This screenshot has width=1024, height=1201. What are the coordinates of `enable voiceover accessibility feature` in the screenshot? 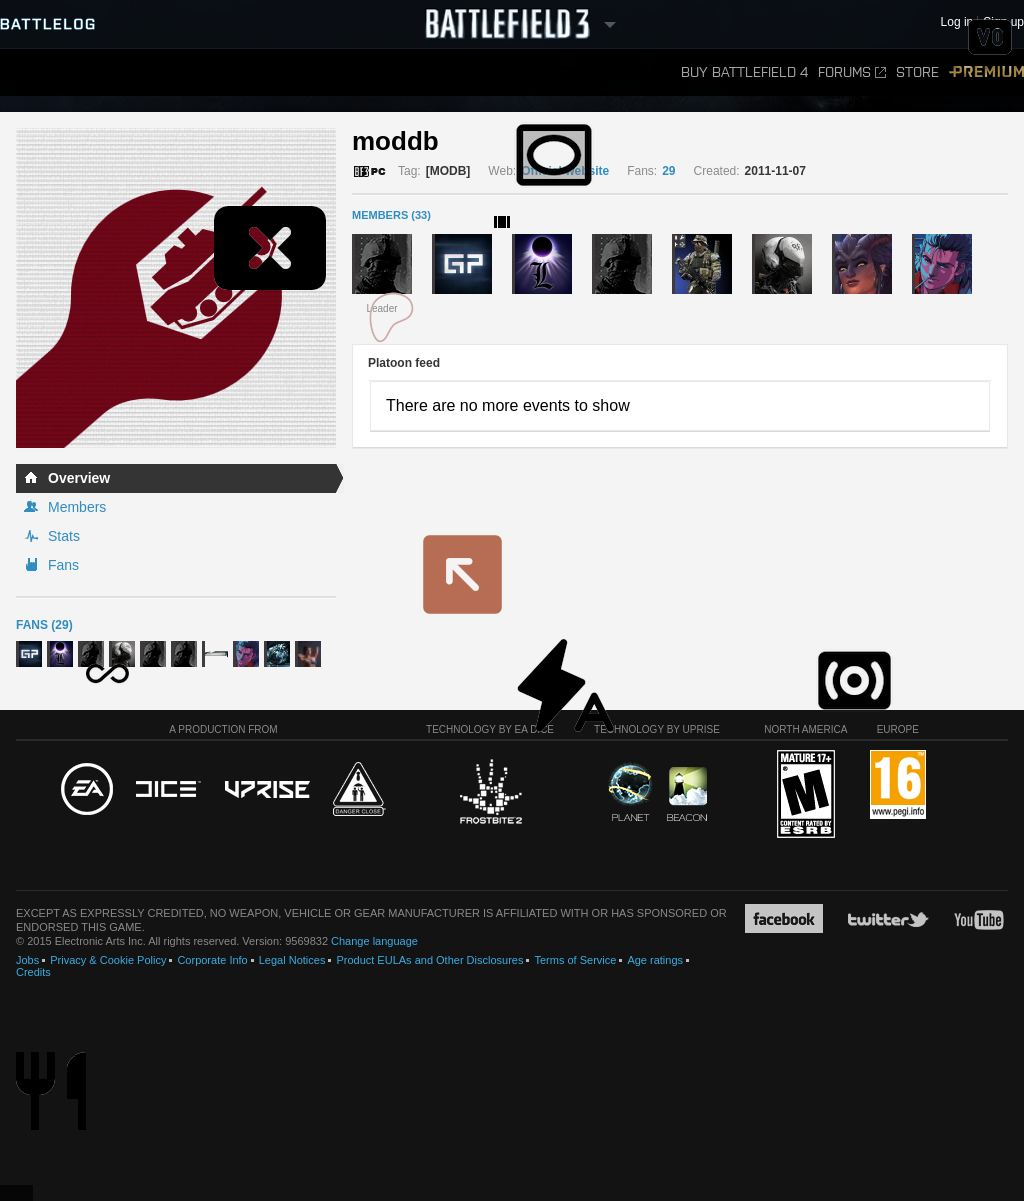 It's located at (990, 37).